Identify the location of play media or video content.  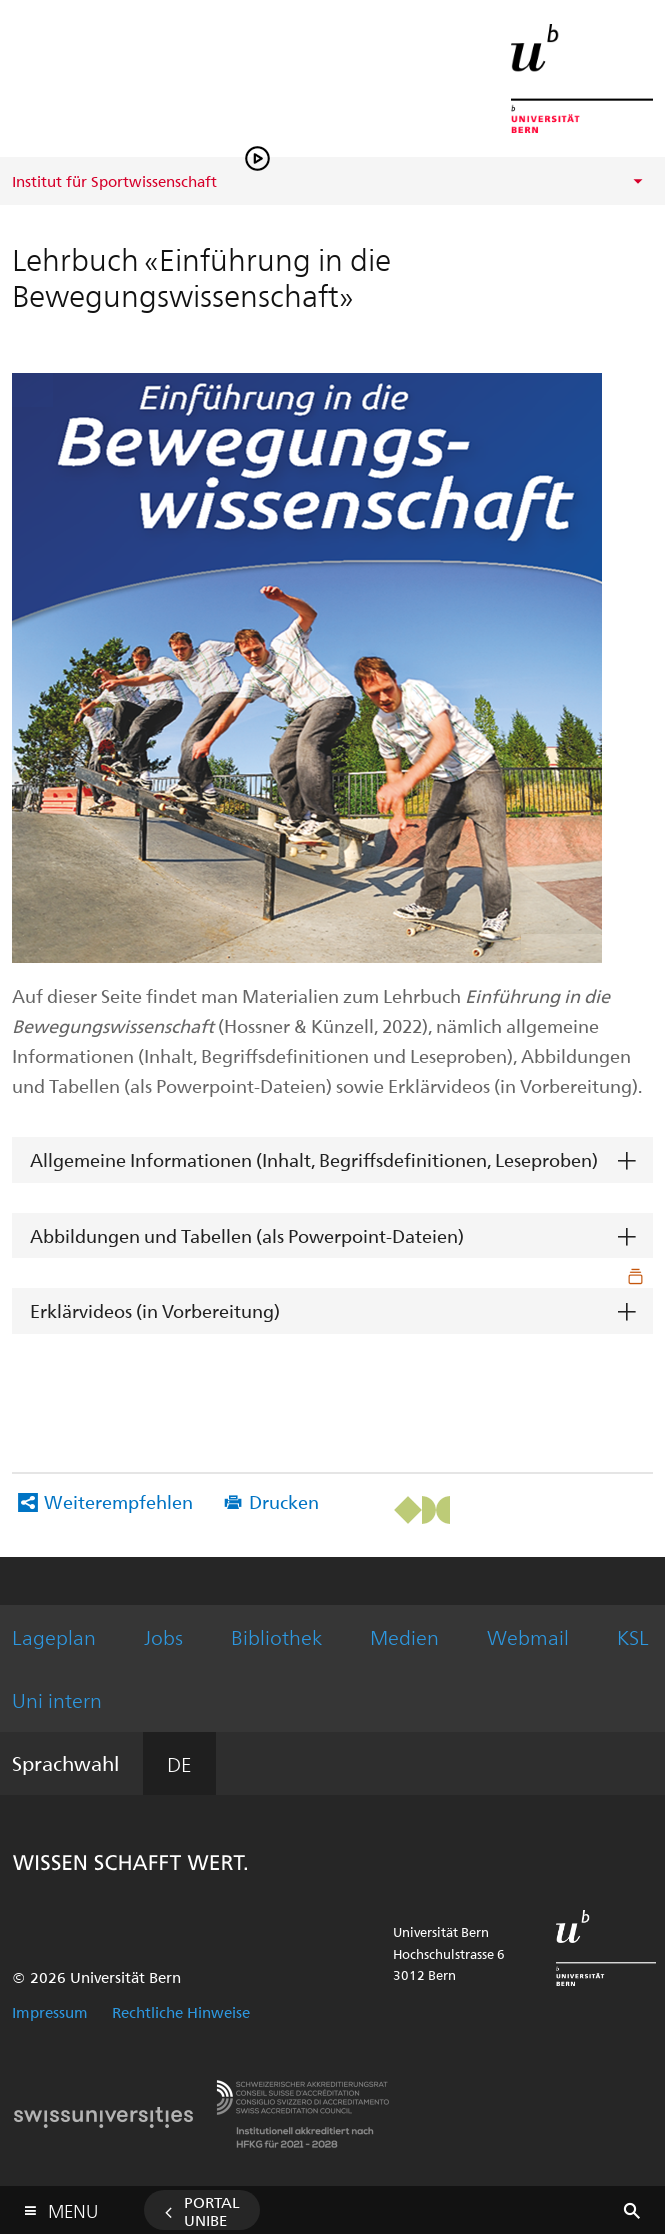
(257, 158).